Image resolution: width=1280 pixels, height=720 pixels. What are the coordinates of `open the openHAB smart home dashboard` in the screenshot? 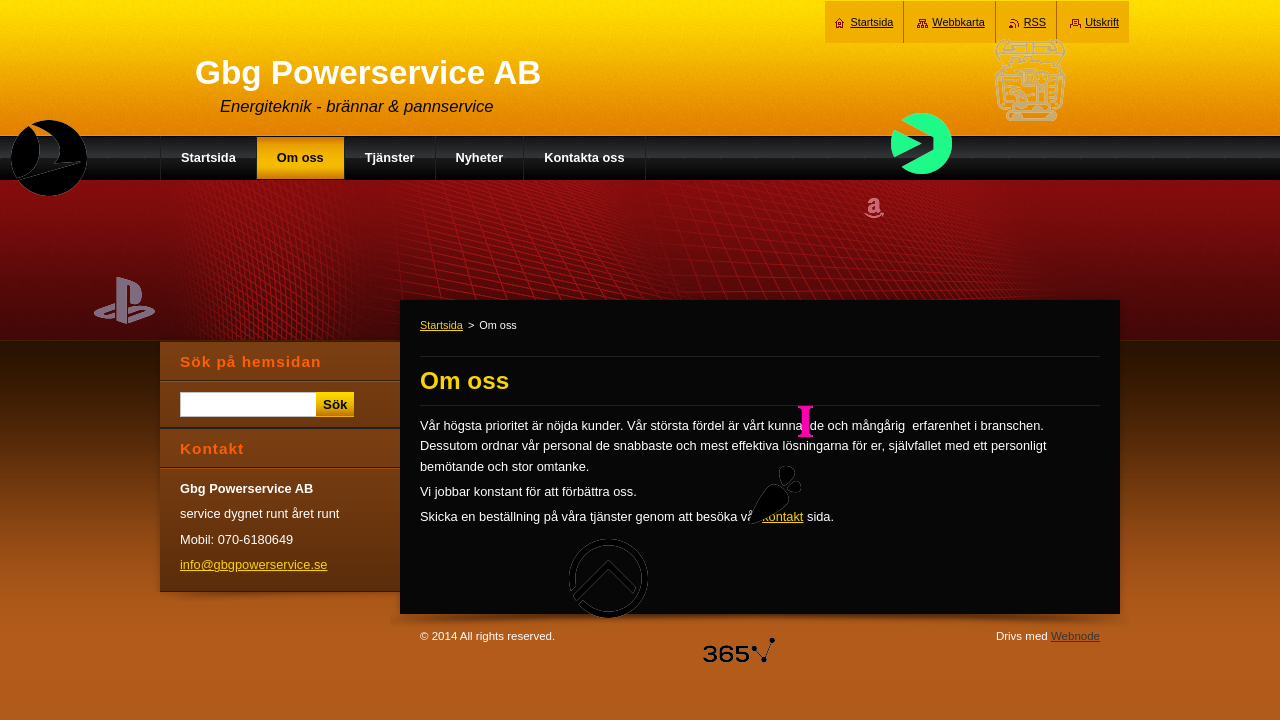 It's located at (608, 578).